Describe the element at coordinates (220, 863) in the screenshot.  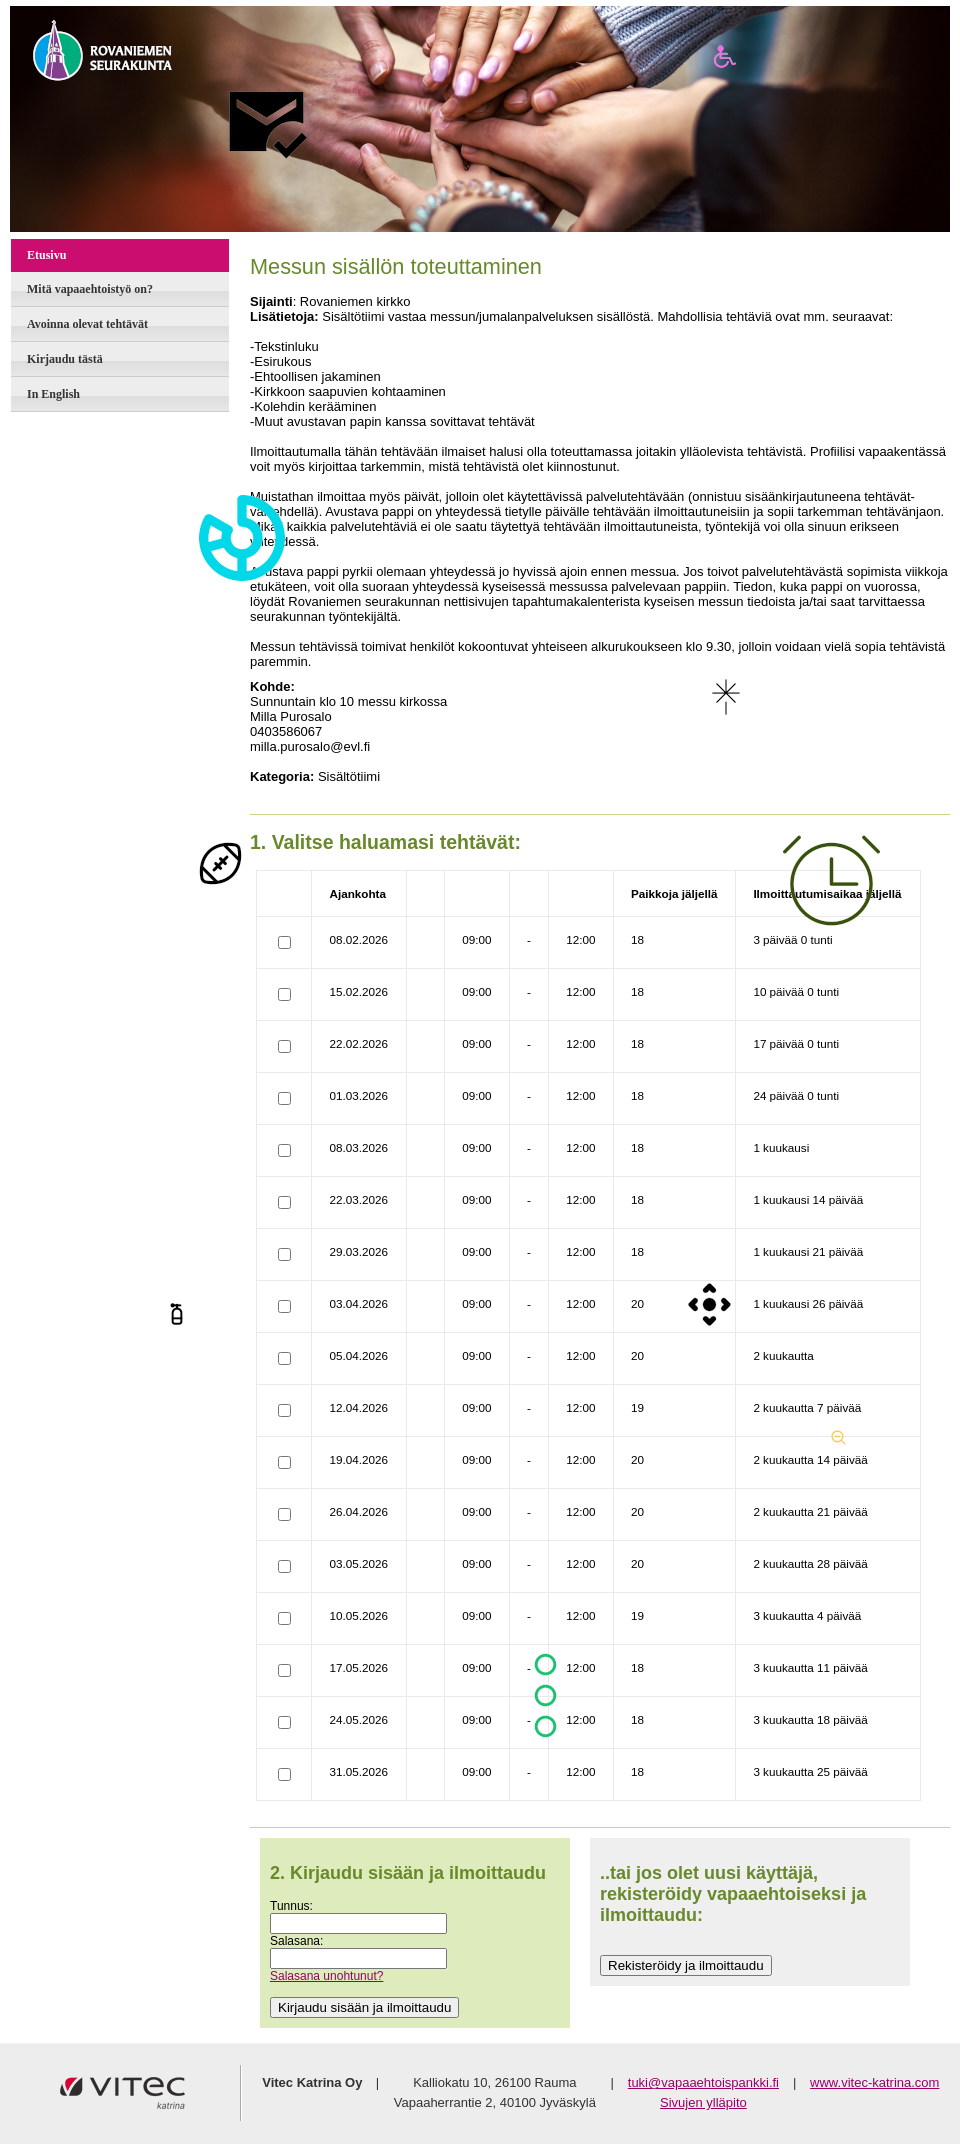
I see `access sports scores and updates` at that location.